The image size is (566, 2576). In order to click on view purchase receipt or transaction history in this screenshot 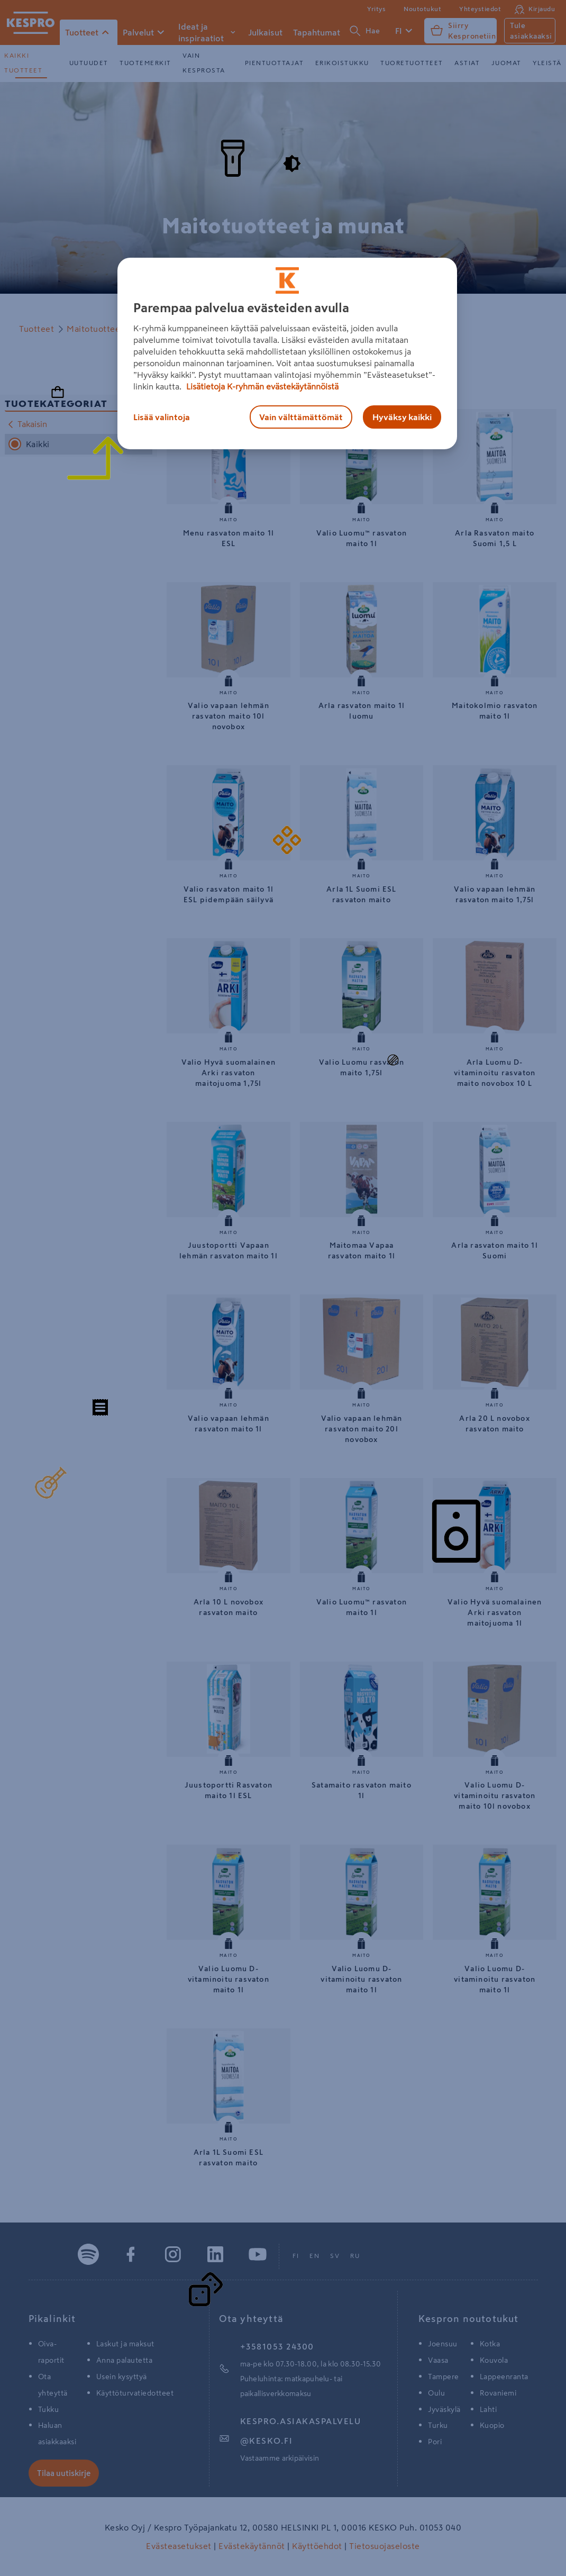, I will do `click(100, 1407)`.